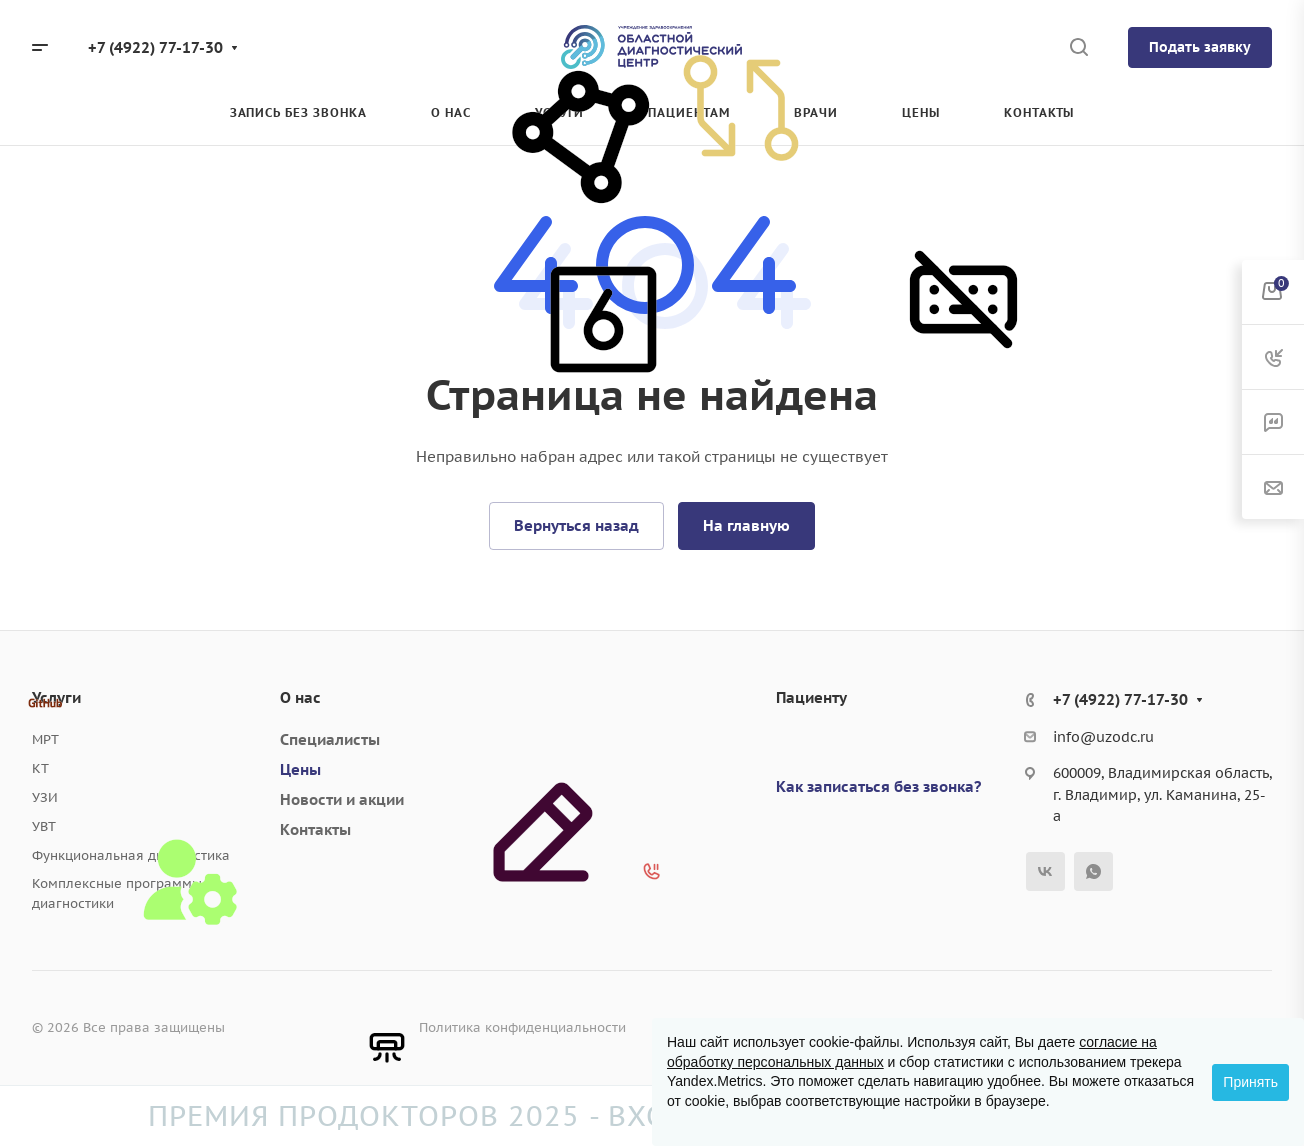 The image size is (1304, 1146). What do you see at coordinates (45, 703) in the screenshot?
I see `link to GitHub repository` at bounding box center [45, 703].